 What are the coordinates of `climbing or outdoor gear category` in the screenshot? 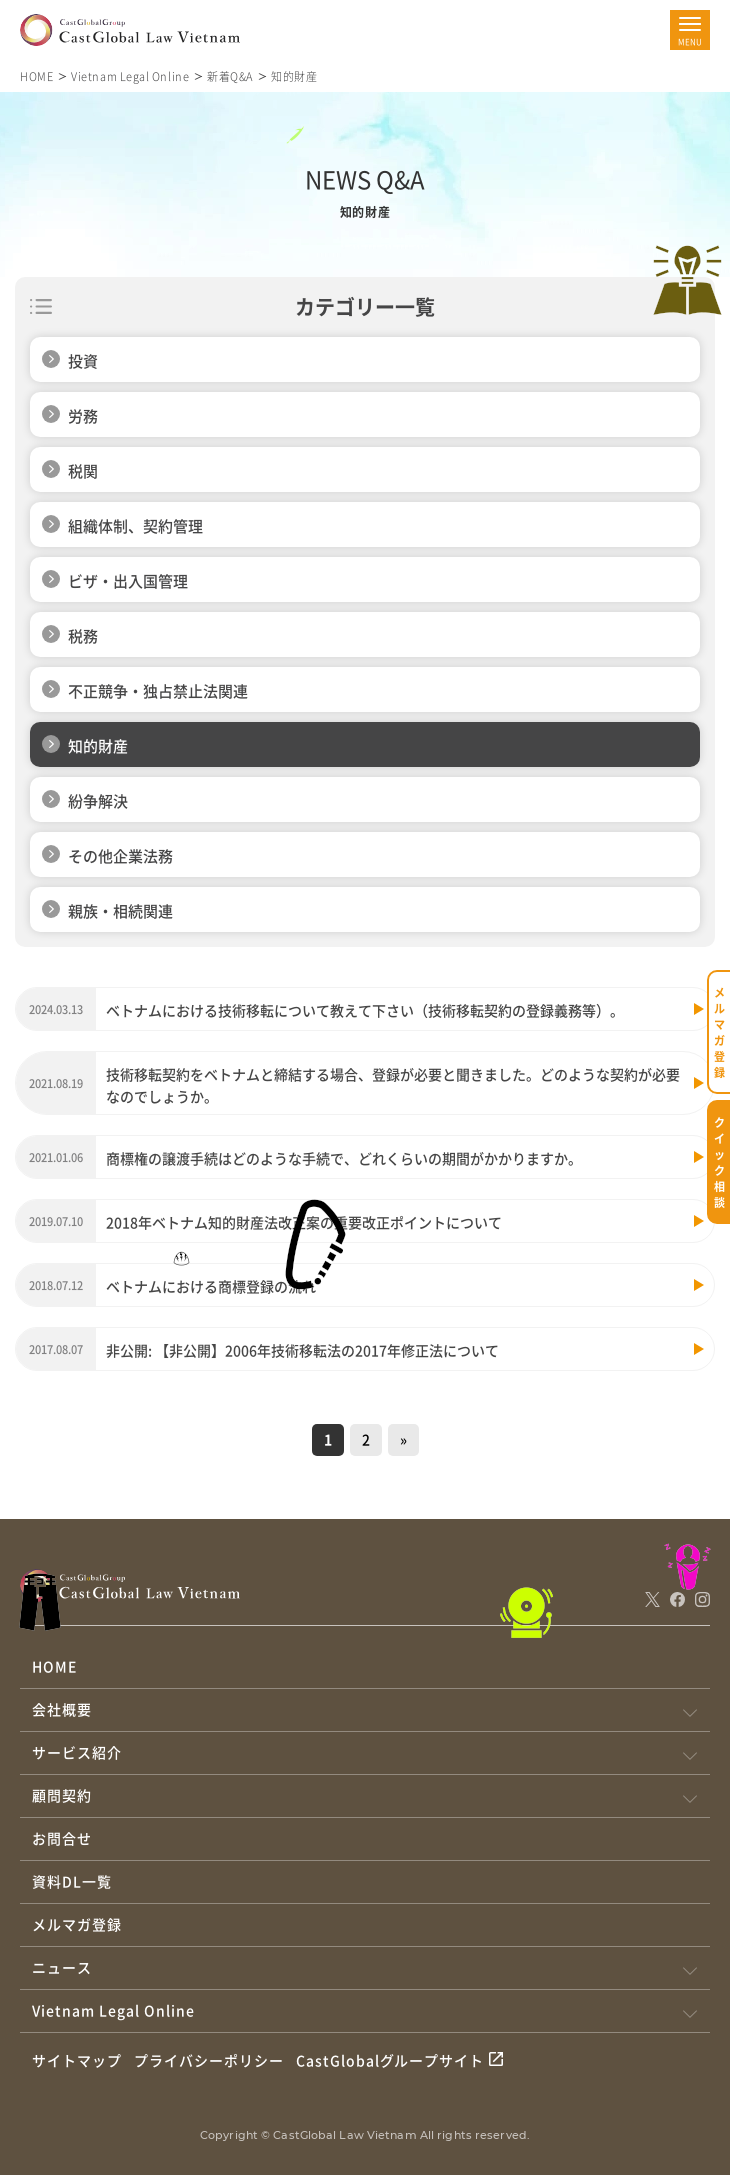 It's located at (315, 1244).